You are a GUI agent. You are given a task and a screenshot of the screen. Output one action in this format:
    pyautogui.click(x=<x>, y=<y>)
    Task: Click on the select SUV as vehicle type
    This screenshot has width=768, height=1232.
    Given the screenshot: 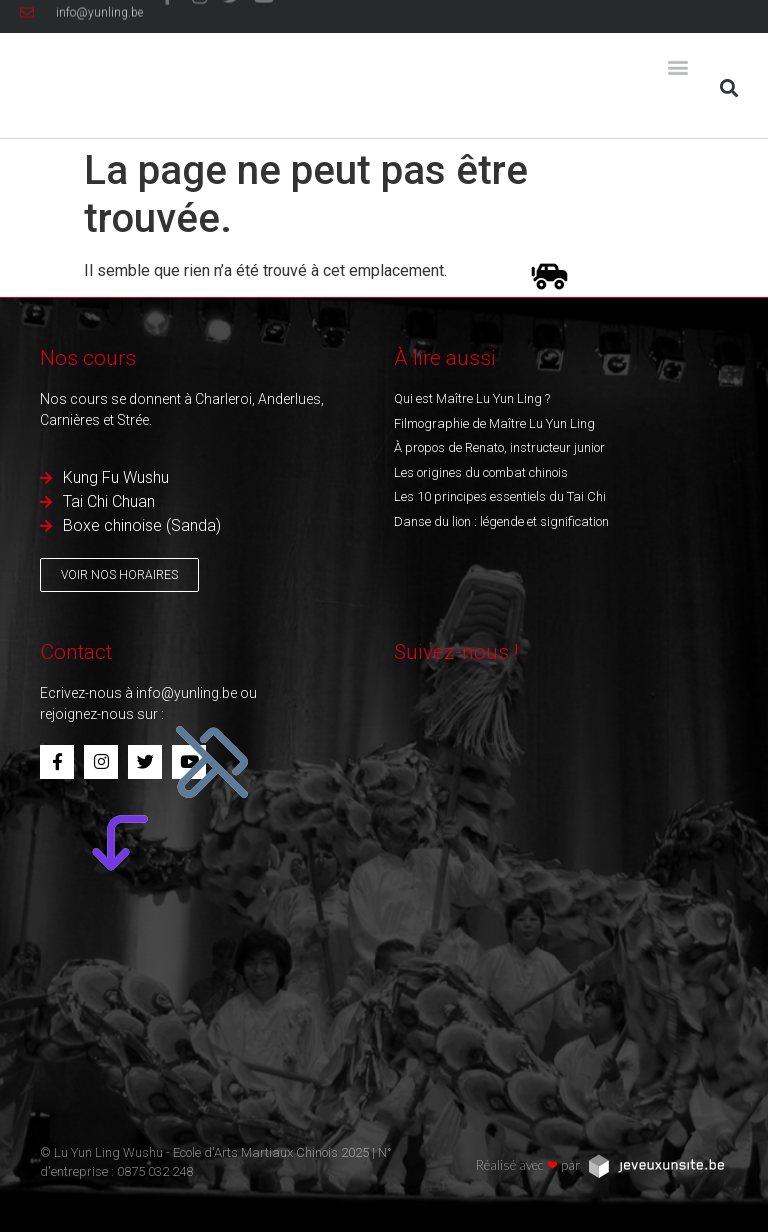 What is the action you would take?
    pyautogui.click(x=549, y=276)
    